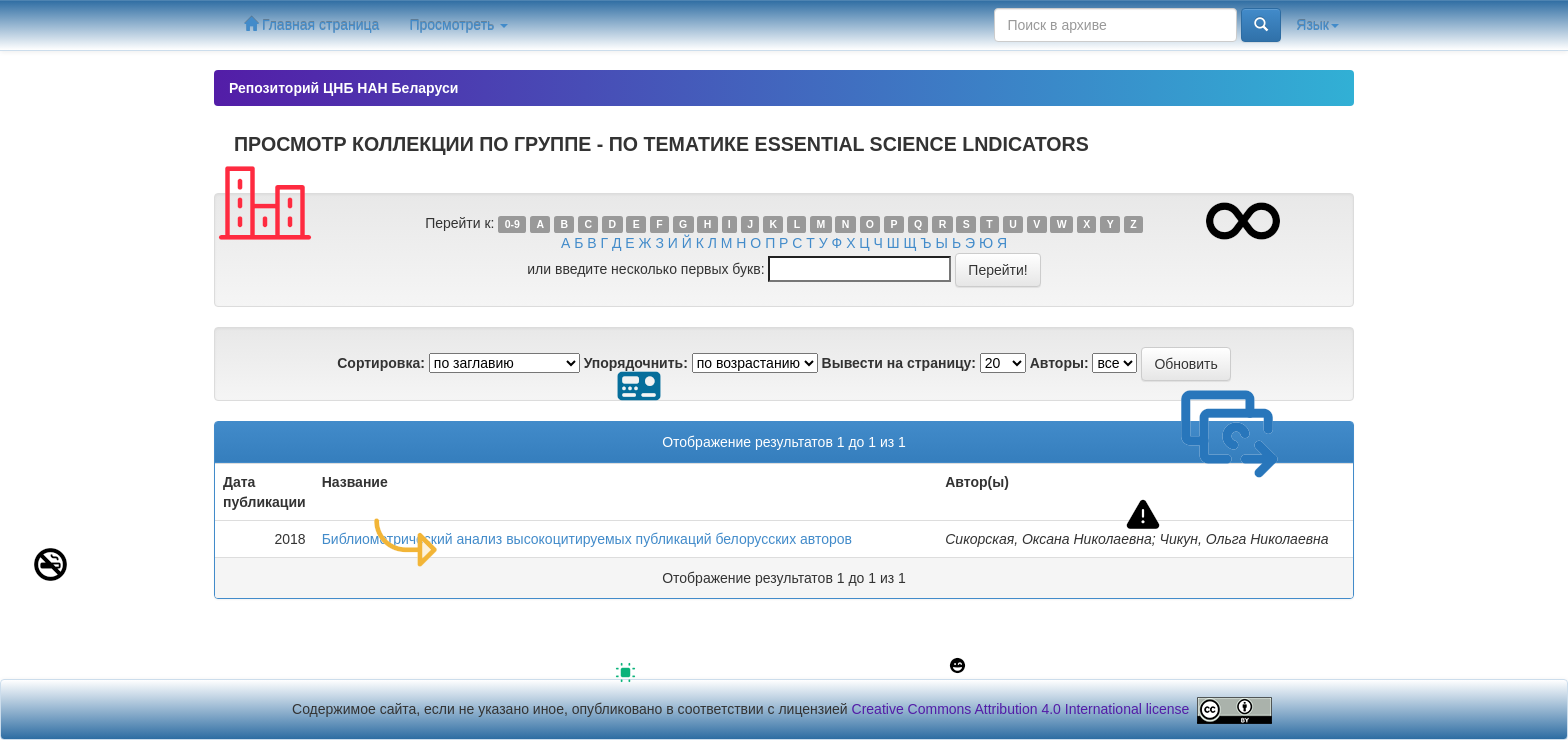 This screenshot has width=1568, height=740. What do you see at coordinates (957, 665) in the screenshot?
I see `add a playful or flirty reaction to a message` at bounding box center [957, 665].